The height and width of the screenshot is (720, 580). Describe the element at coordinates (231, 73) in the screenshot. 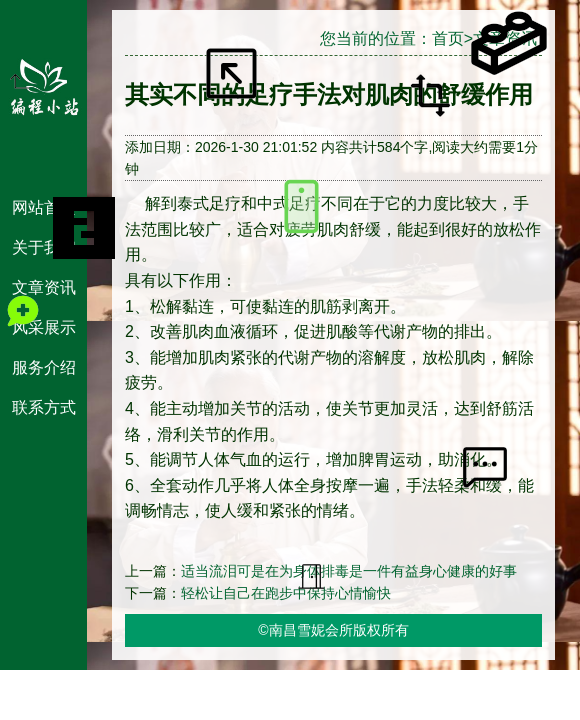

I see `navigate to previous screen or parent folder` at that location.